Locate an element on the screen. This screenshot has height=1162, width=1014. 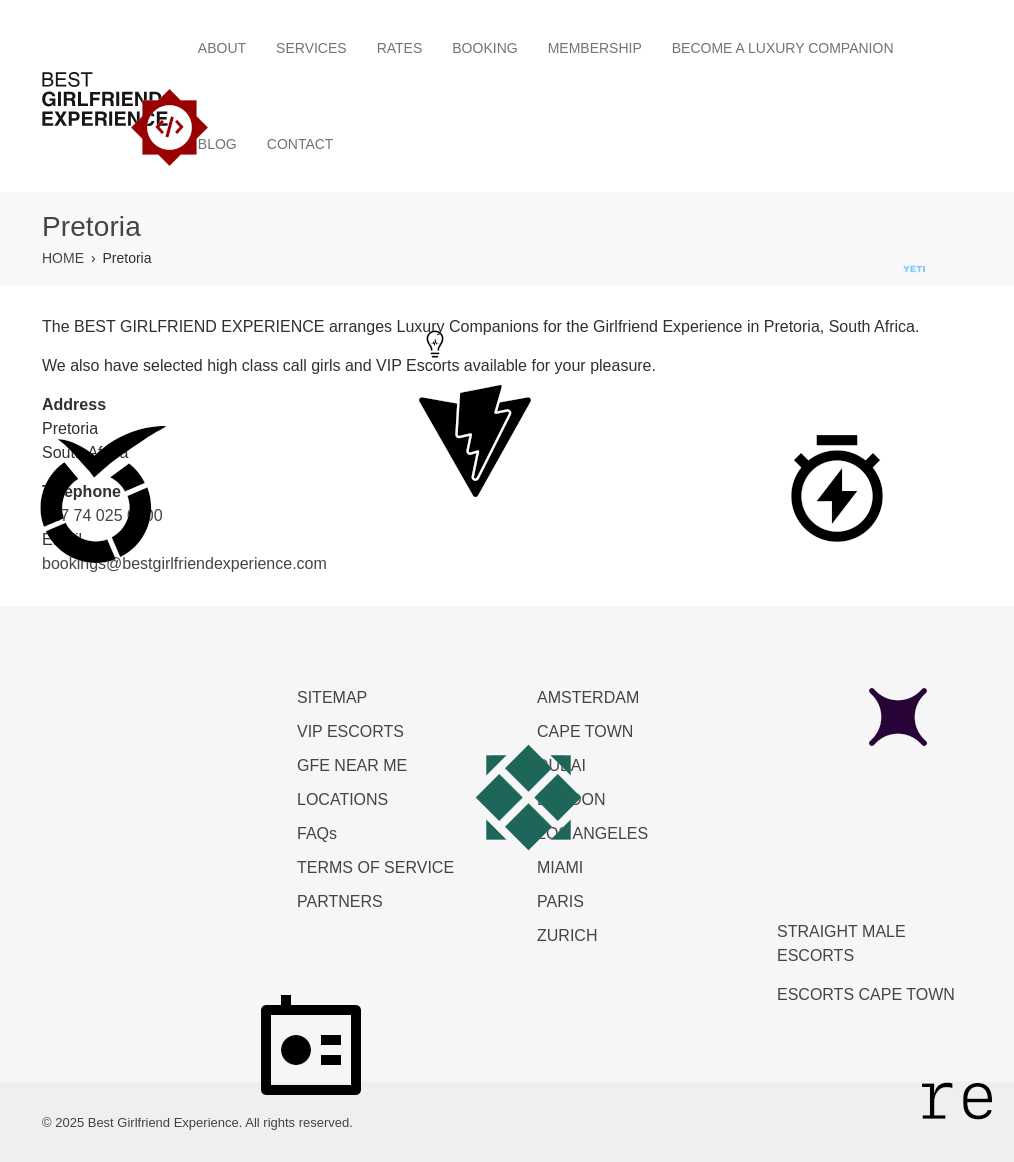
google summer of code program logo is located at coordinates (169, 127).